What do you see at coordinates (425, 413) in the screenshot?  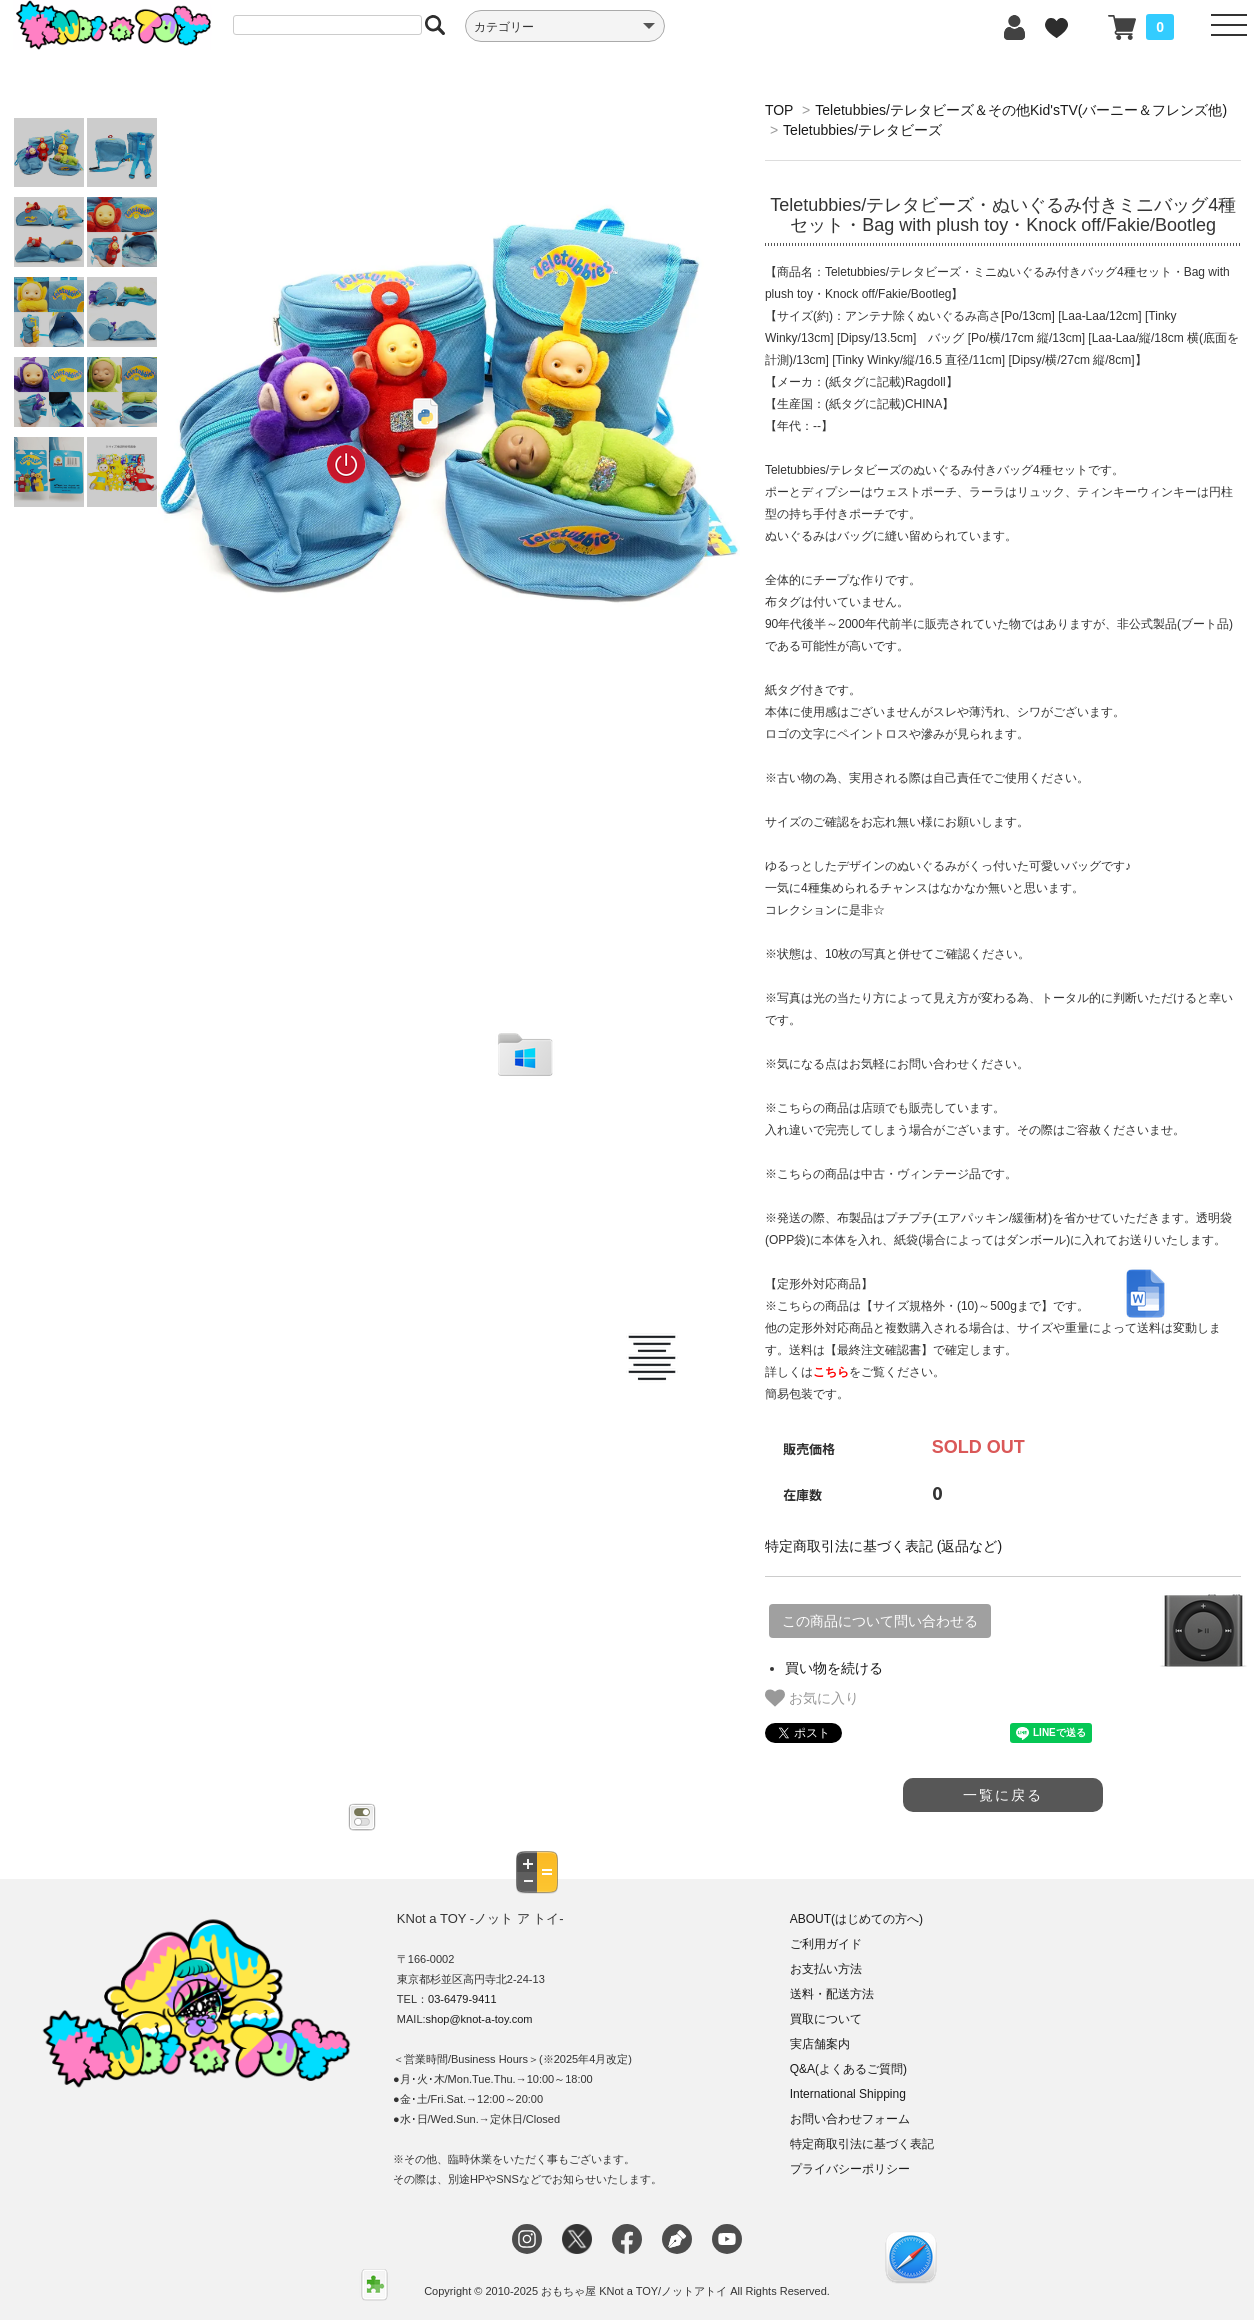 I see `a python 3 script or source file` at bounding box center [425, 413].